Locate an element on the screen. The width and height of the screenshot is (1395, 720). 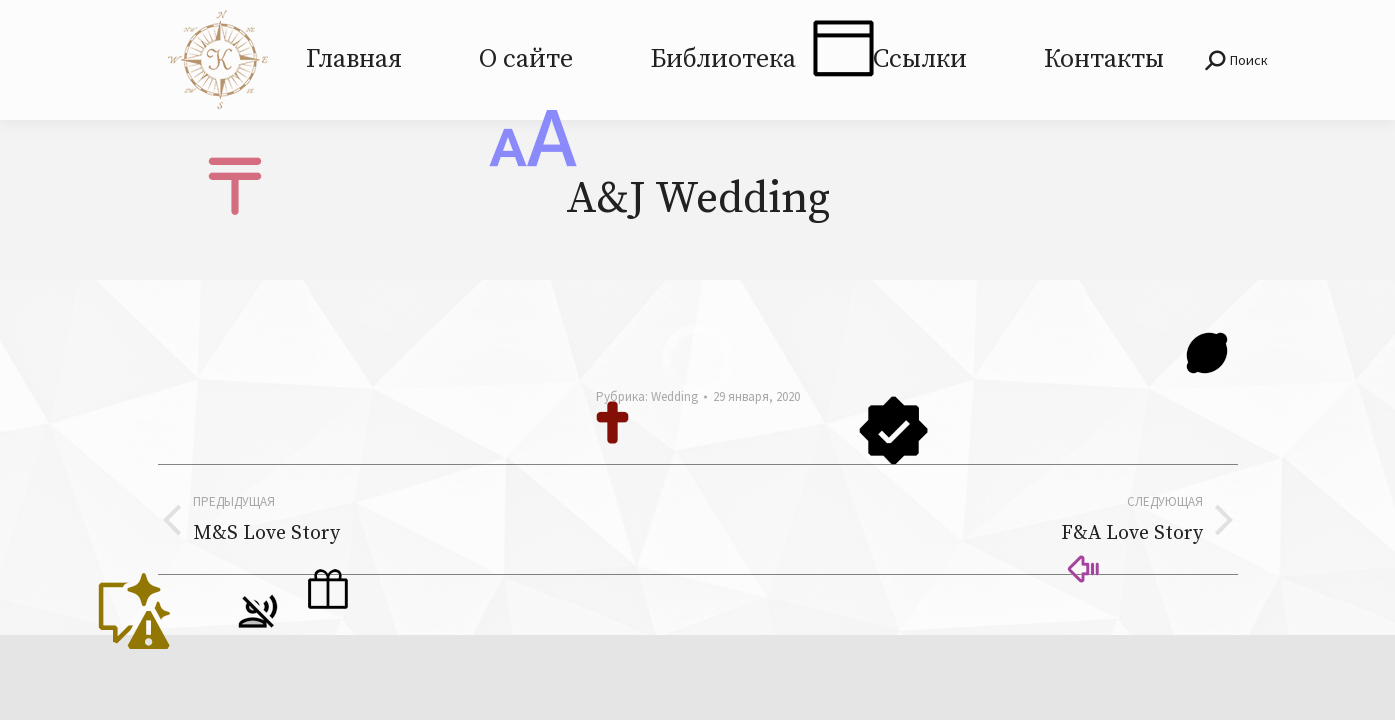
mute voice narration or screen reader is located at coordinates (258, 612).